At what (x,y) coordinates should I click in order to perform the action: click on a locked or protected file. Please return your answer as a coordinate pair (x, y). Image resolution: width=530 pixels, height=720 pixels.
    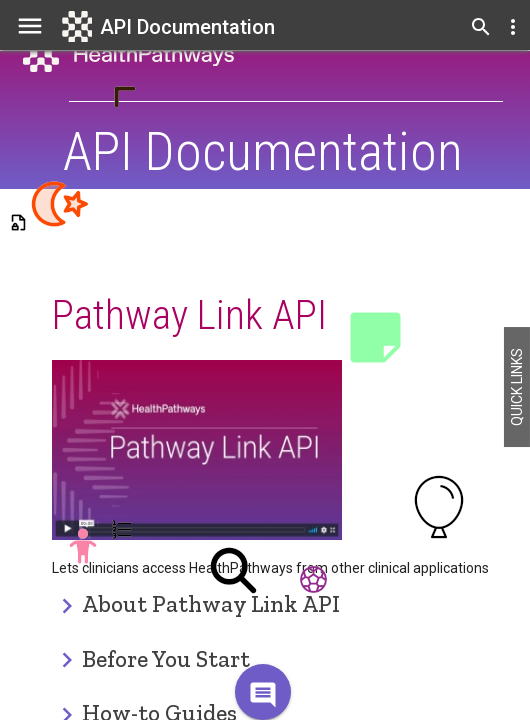
    Looking at the image, I should click on (18, 222).